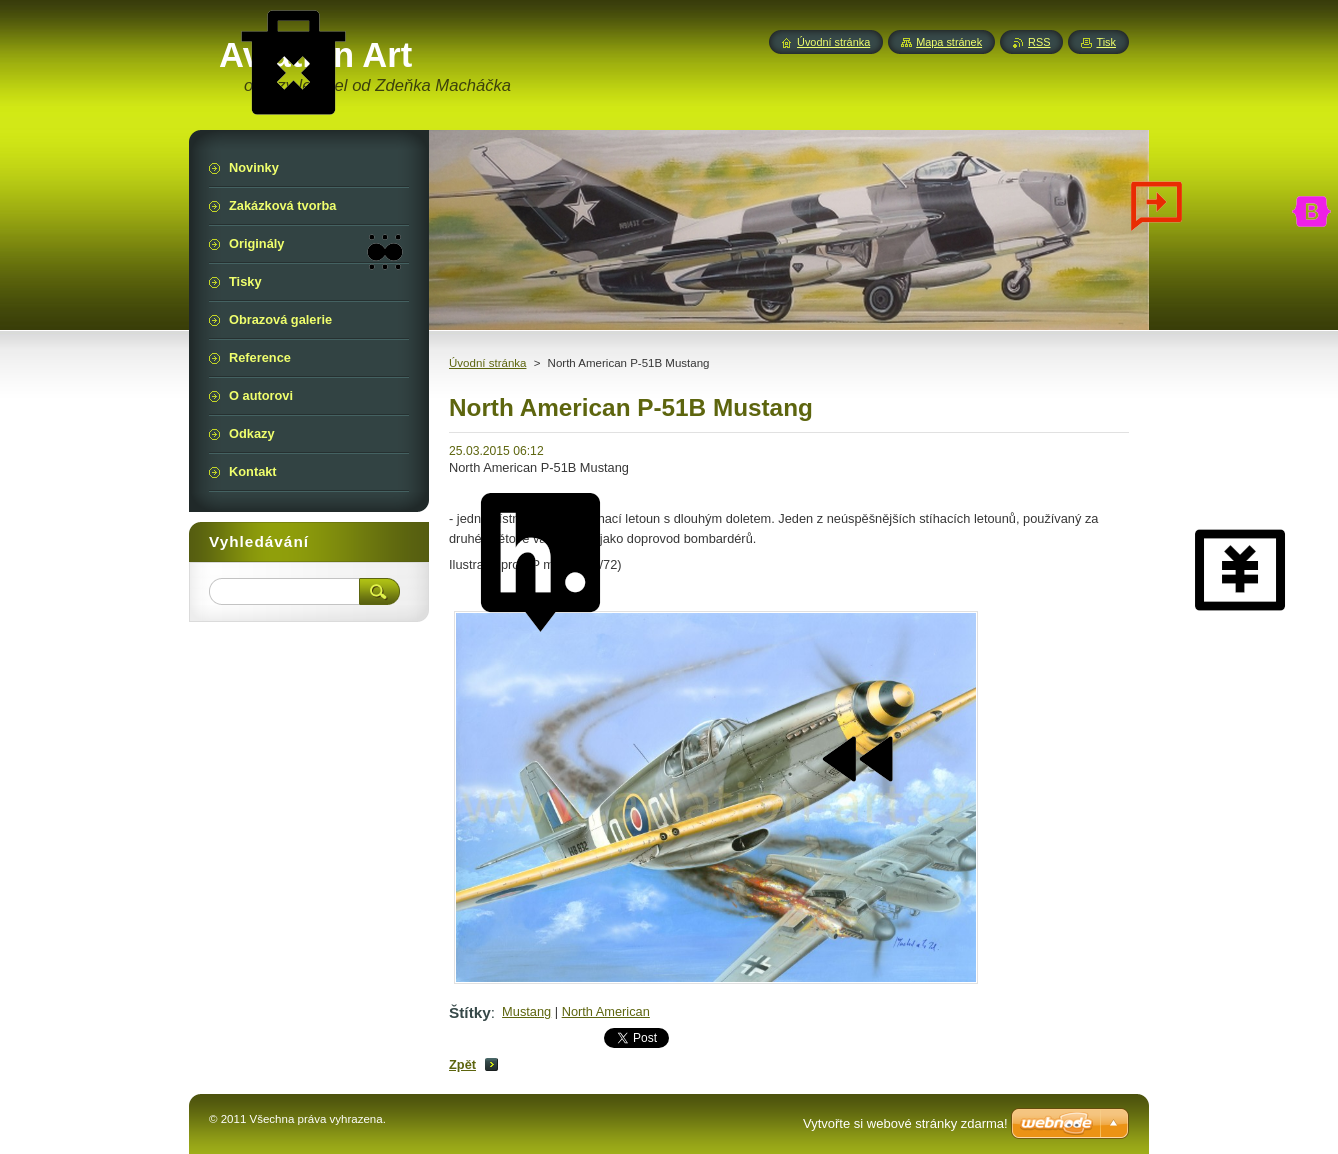  Describe the element at coordinates (540, 562) in the screenshot. I see `open hypothesis annotation tool` at that location.